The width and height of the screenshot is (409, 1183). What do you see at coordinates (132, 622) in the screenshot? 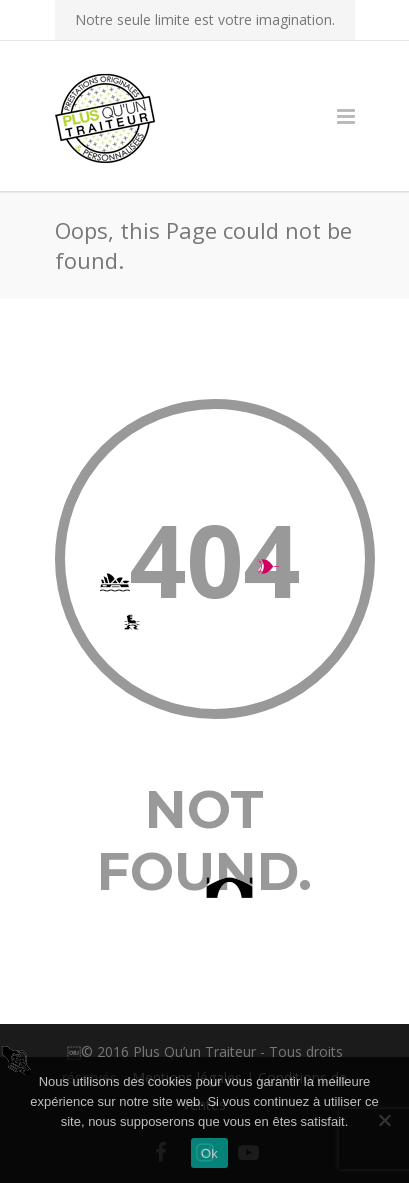
I see `activate ground slam ability` at bounding box center [132, 622].